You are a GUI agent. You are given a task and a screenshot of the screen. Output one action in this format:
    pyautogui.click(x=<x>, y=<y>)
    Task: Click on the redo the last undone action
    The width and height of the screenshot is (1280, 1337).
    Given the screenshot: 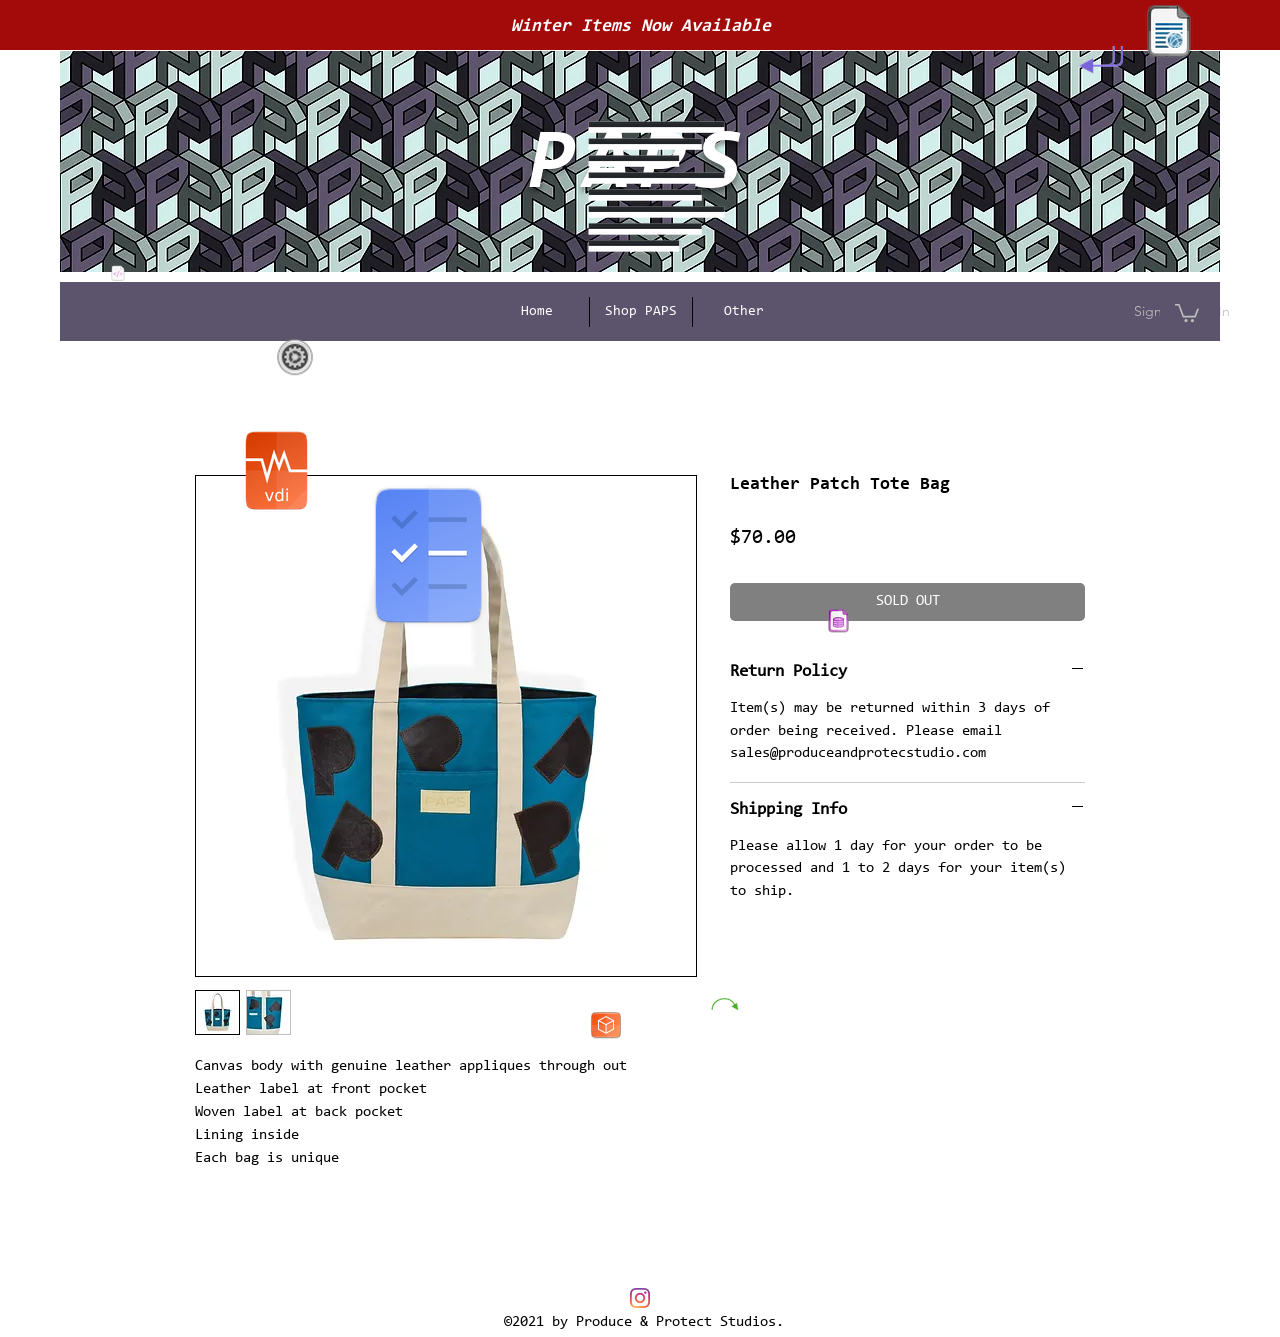 What is the action you would take?
    pyautogui.click(x=725, y=1004)
    